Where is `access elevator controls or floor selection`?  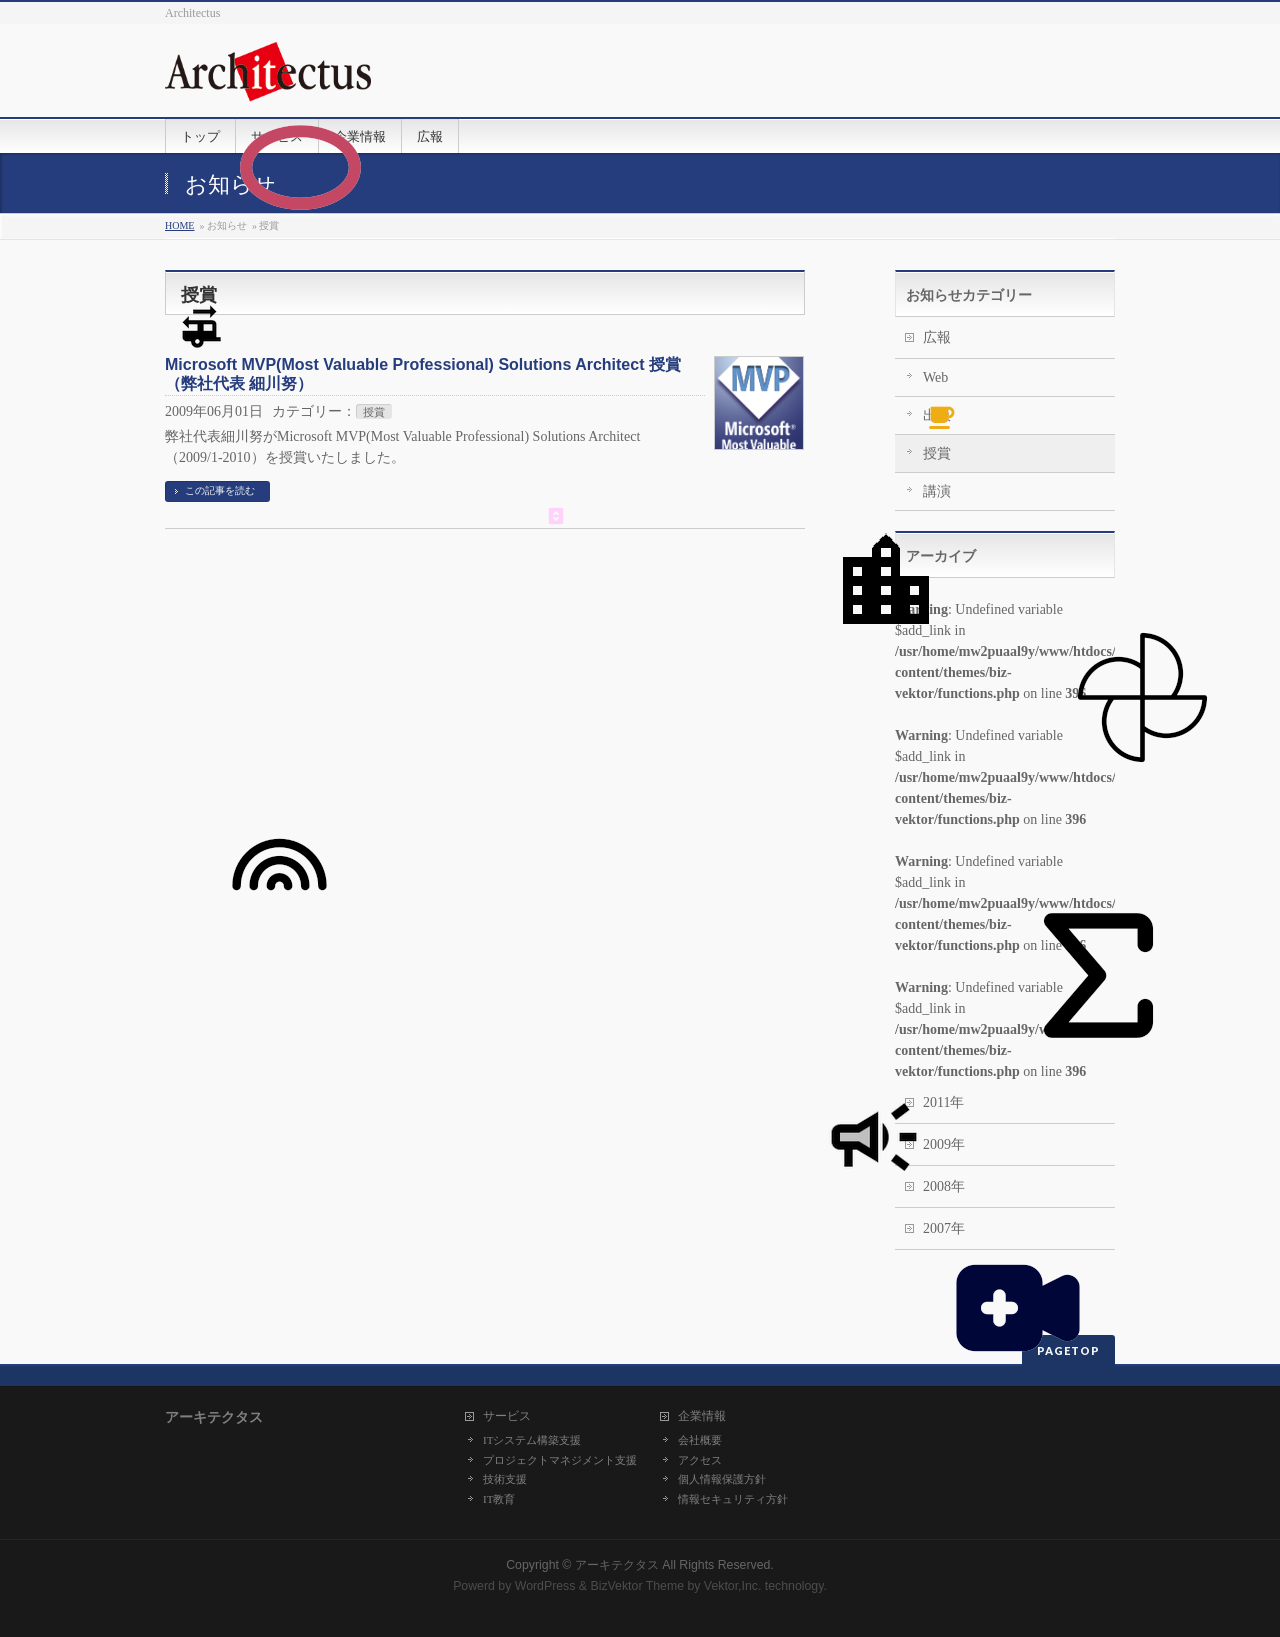
access elevator controls or floor selection is located at coordinates (556, 516).